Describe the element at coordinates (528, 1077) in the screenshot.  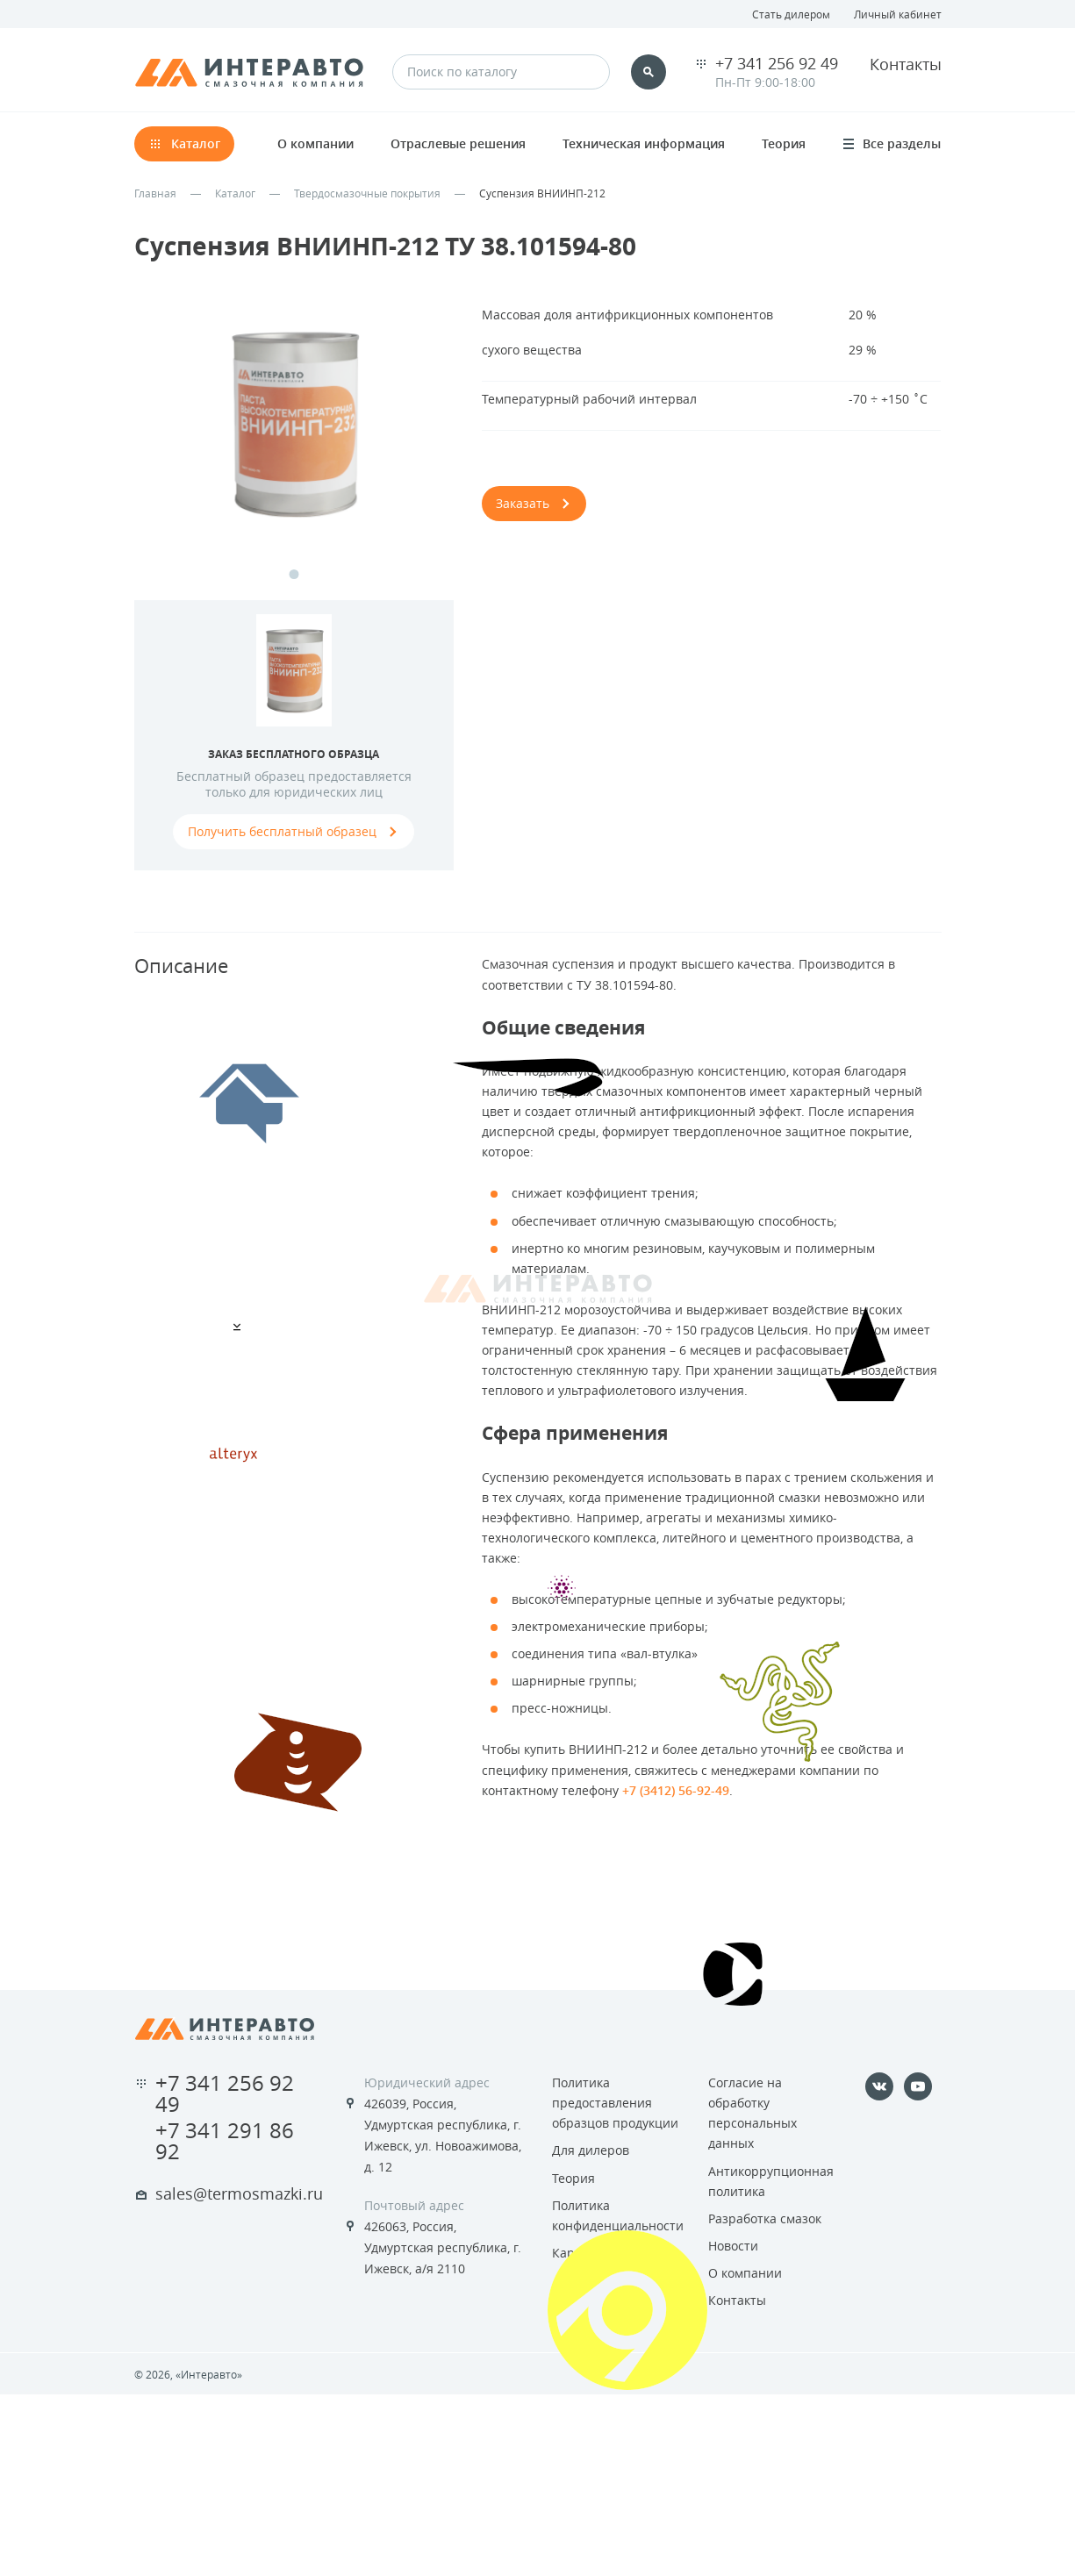
I see `british airways app or website` at that location.